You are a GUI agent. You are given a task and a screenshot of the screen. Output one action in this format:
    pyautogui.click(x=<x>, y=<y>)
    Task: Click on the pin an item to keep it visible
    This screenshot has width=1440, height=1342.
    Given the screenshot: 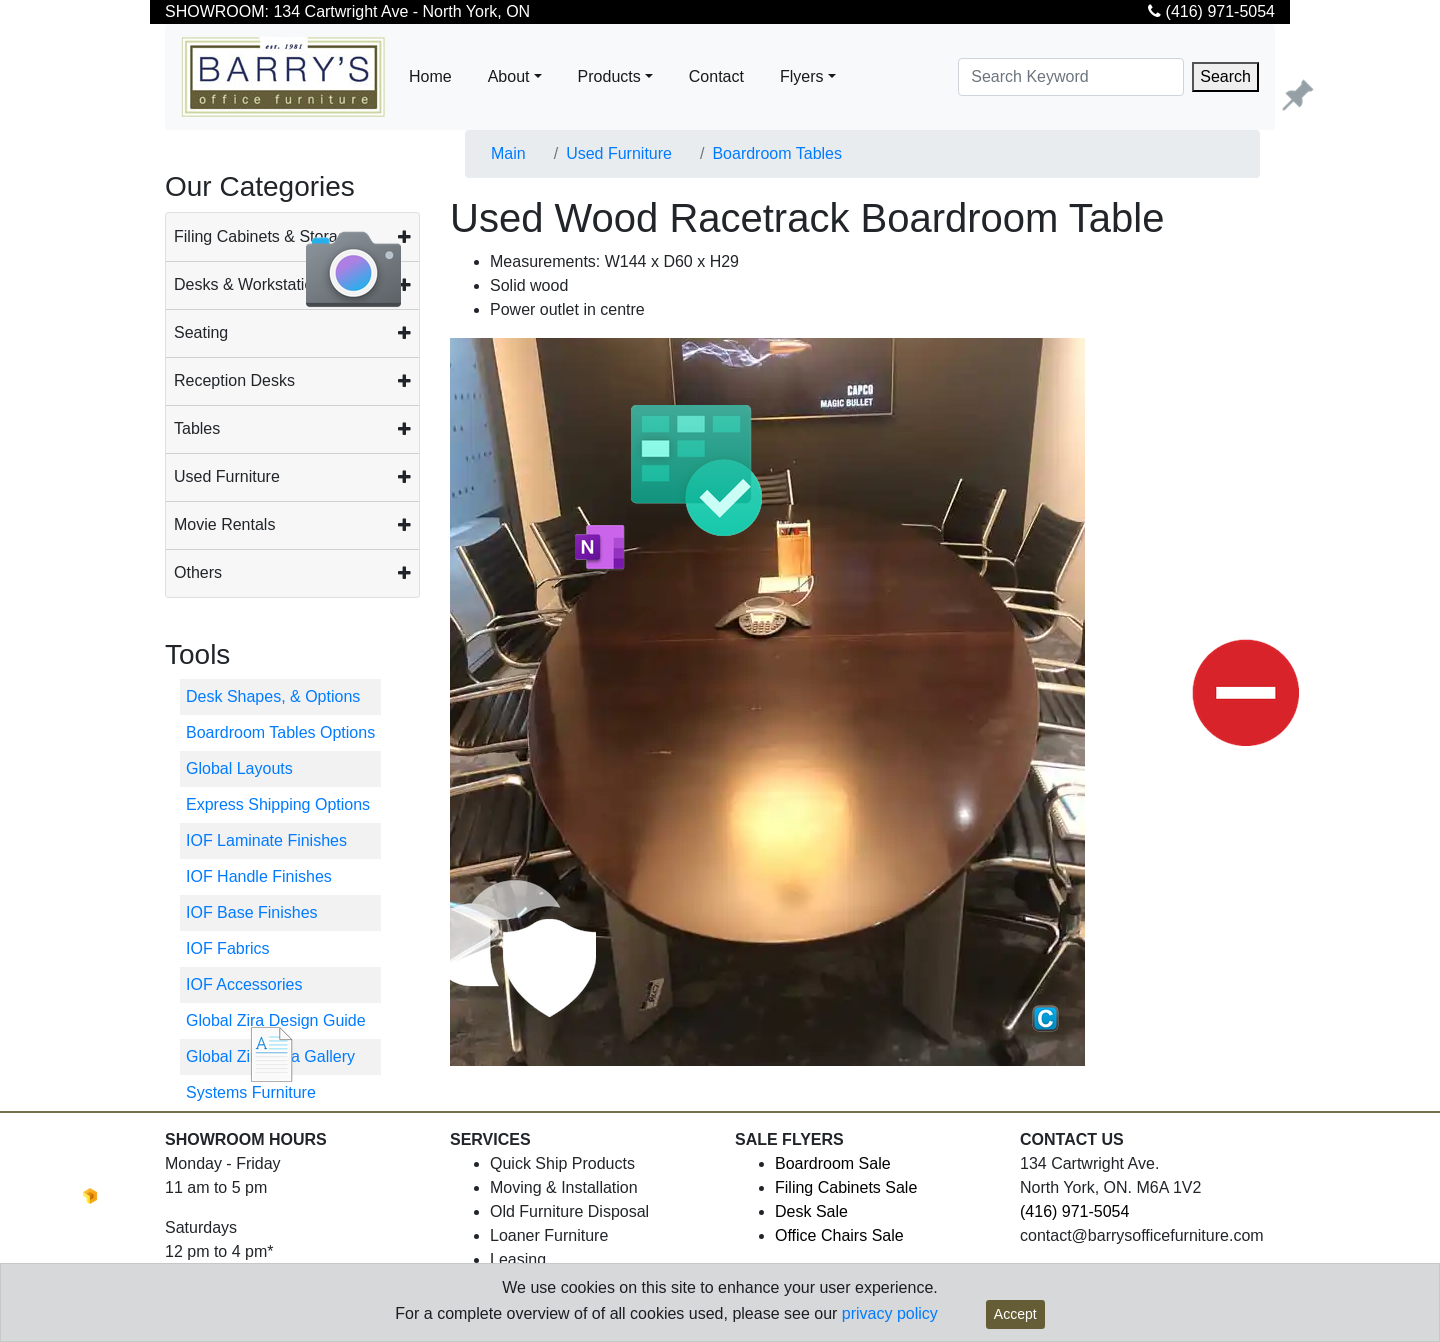 What is the action you would take?
    pyautogui.click(x=1298, y=95)
    